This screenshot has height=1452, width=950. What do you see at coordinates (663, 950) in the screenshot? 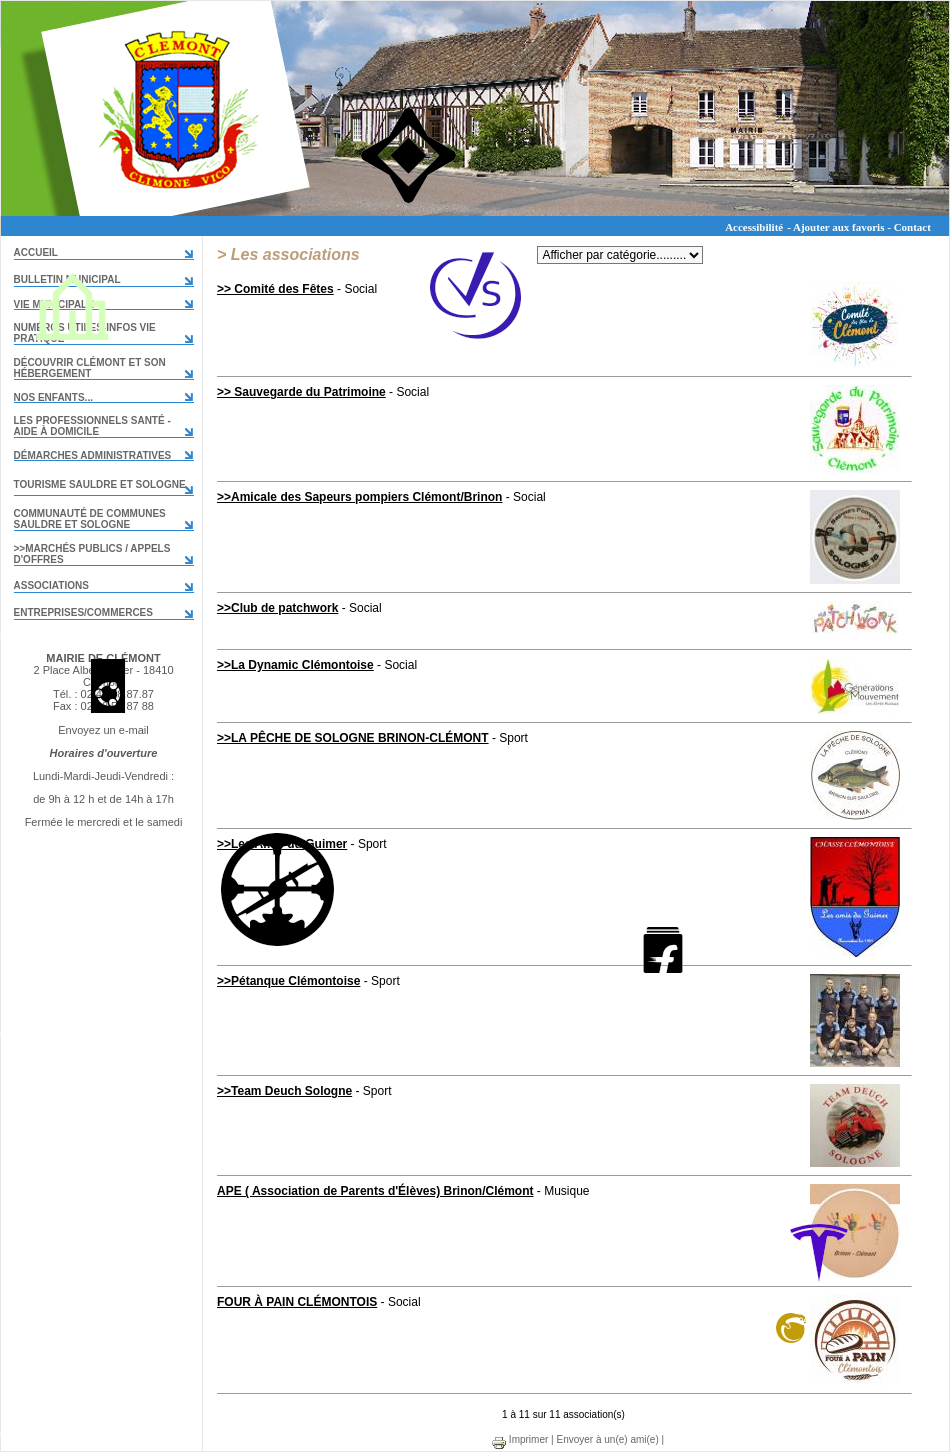
I see `open the Flipkart shopping app` at bounding box center [663, 950].